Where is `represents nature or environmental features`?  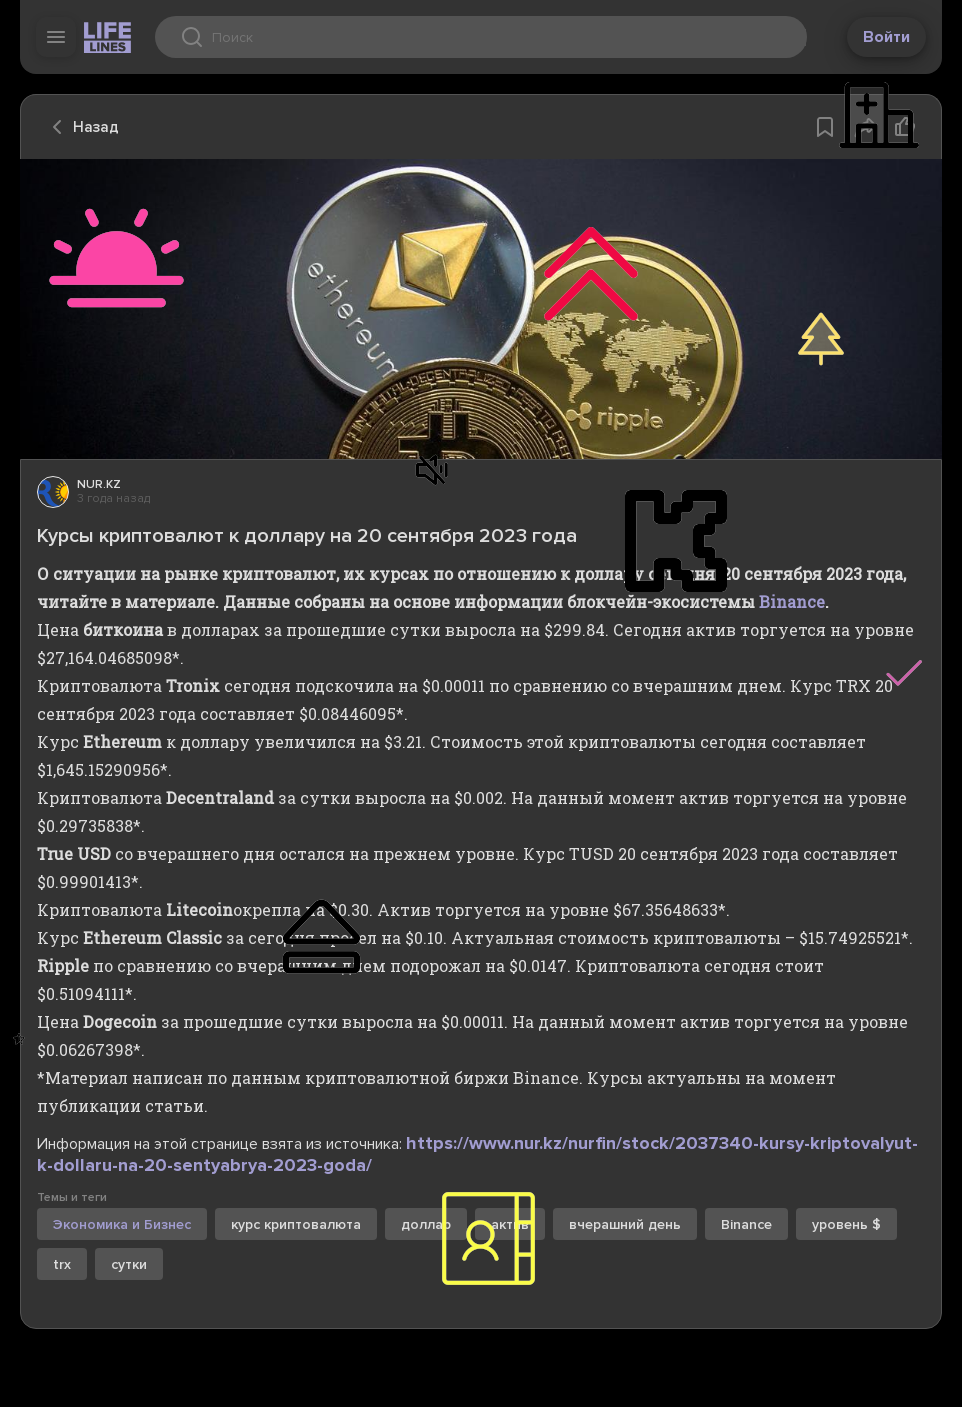
represents nature or environmental features is located at coordinates (821, 339).